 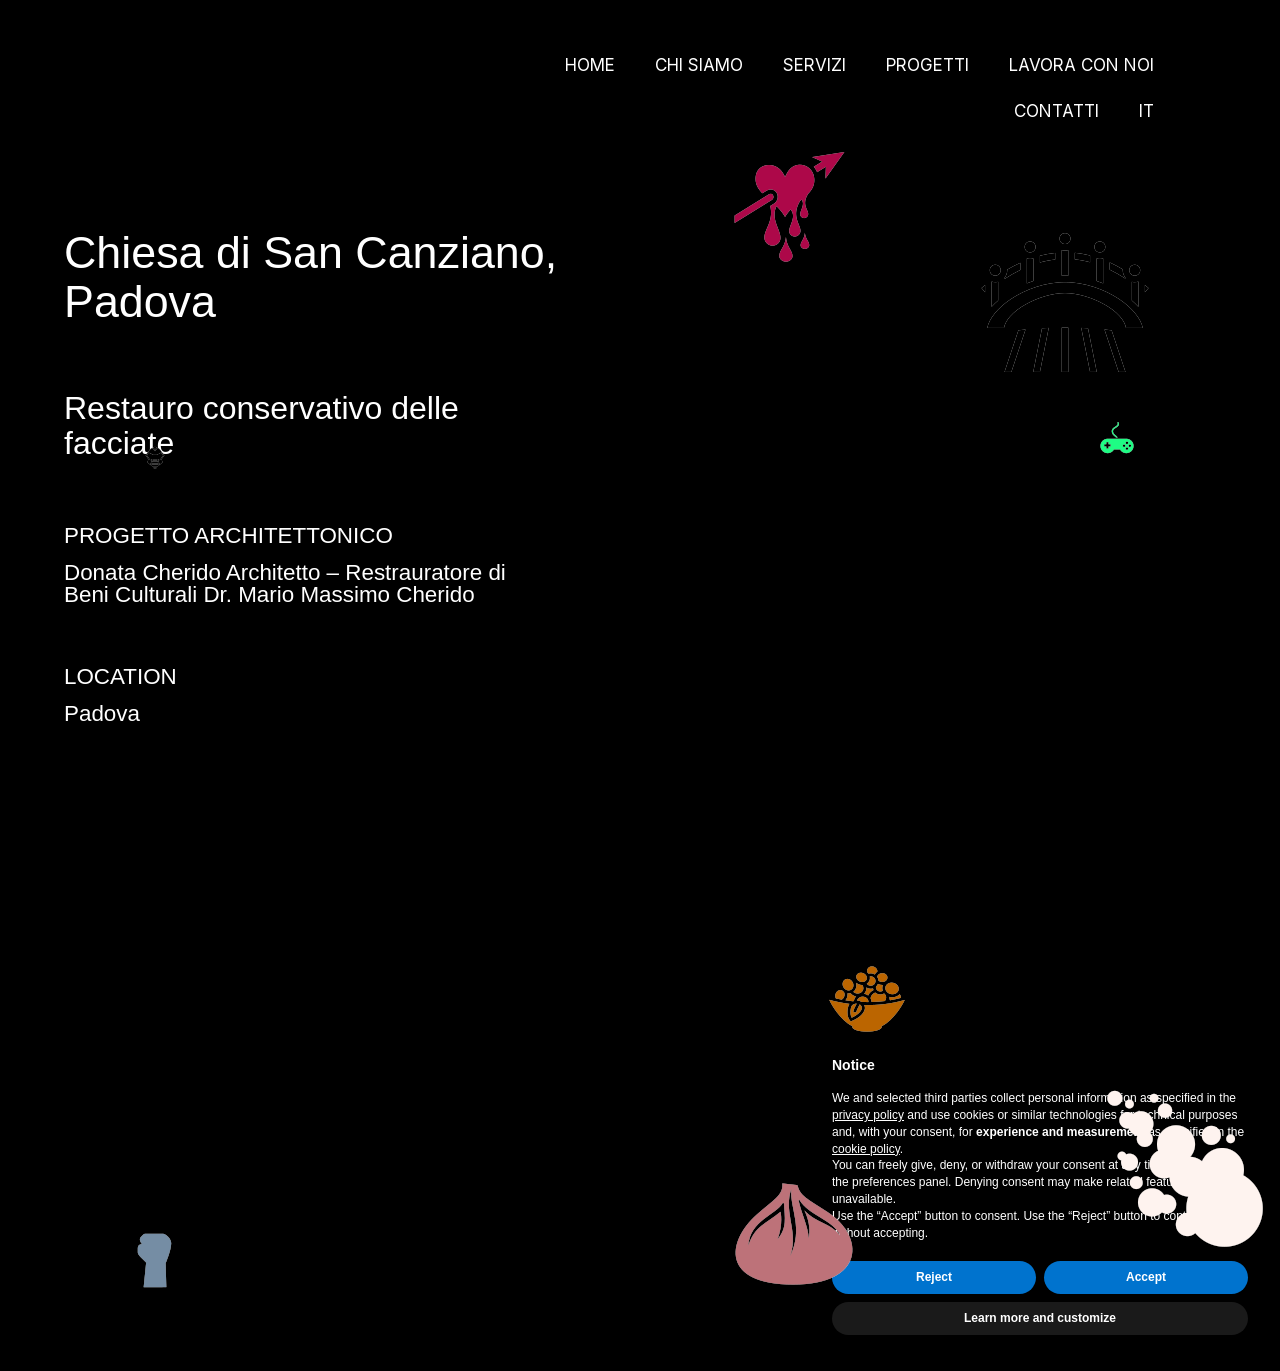 What do you see at coordinates (155, 458) in the screenshot?
I see `access robot or mech customization options` at bounding box center [155, 458].